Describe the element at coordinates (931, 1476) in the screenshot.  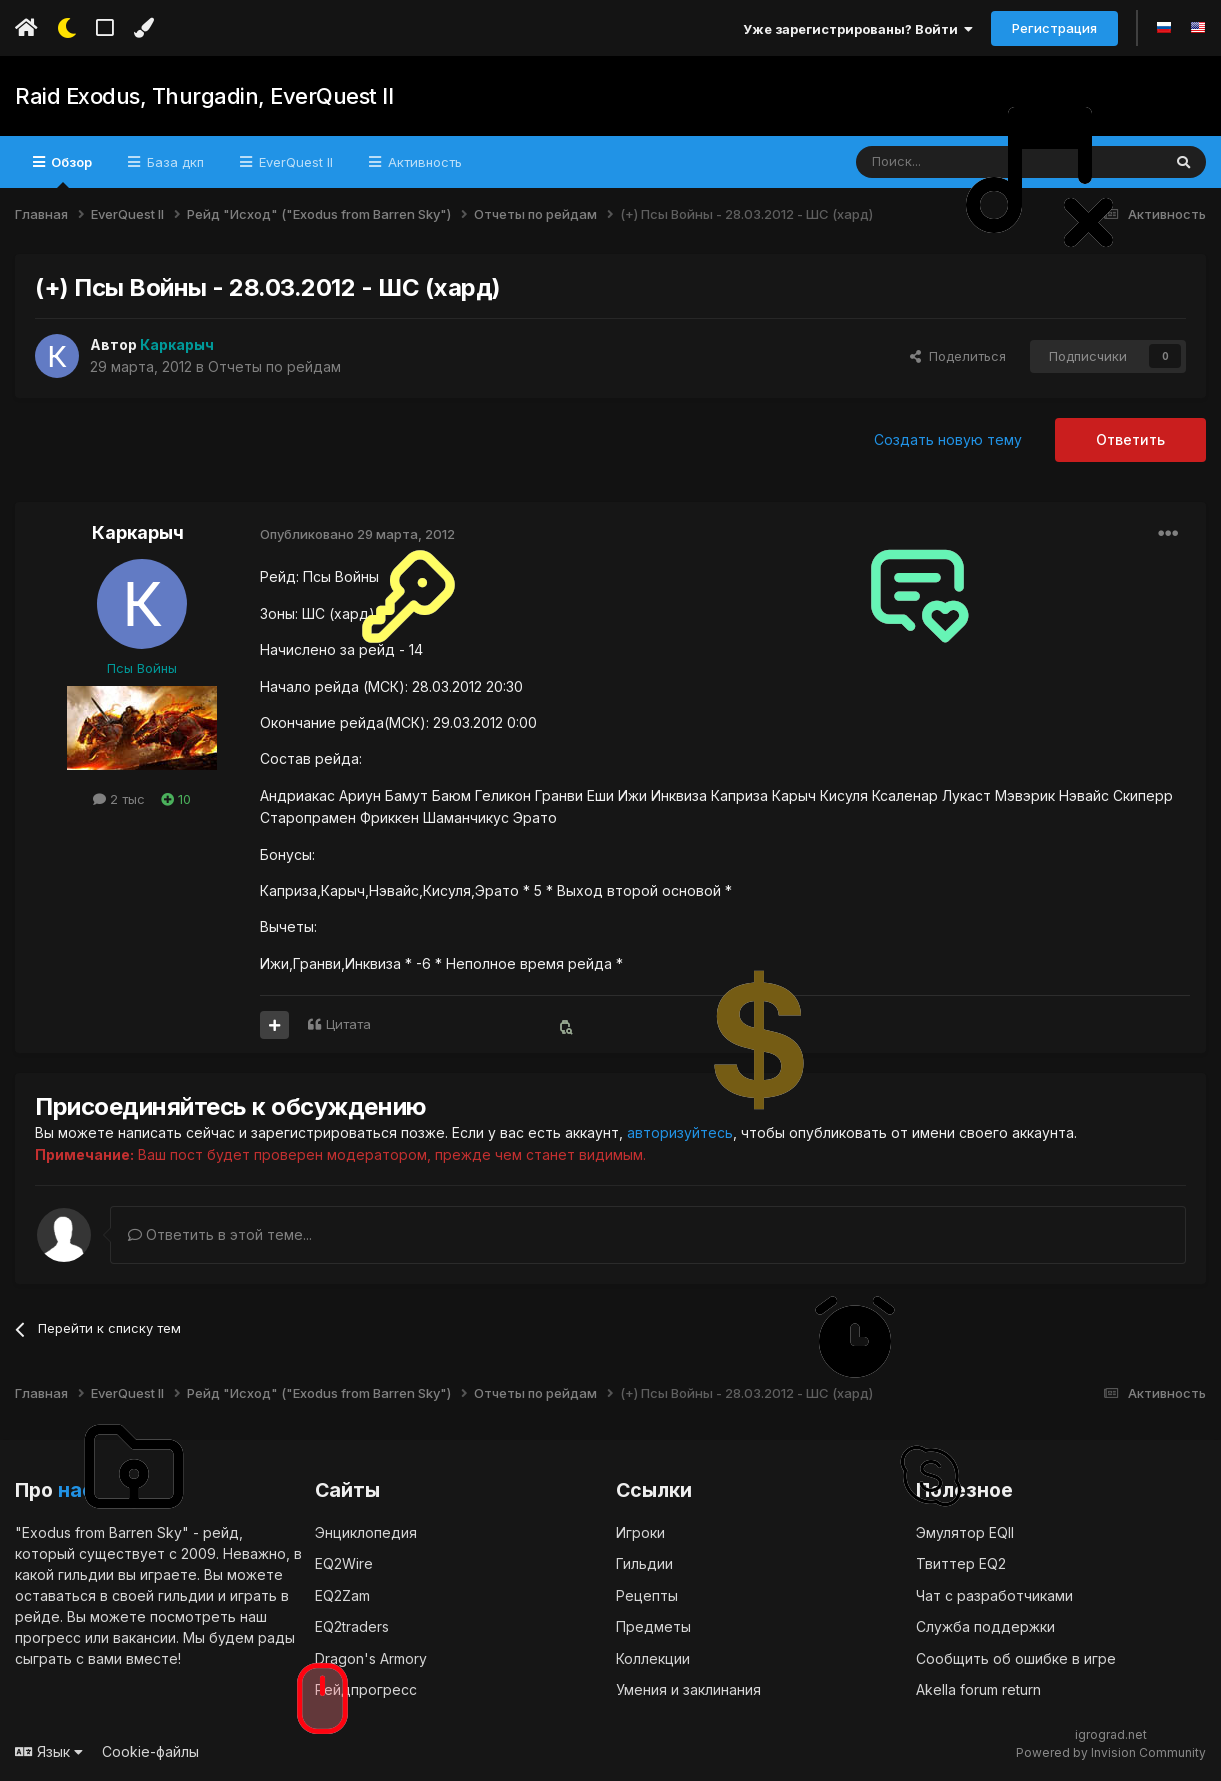
I see `open skype app` at that location.